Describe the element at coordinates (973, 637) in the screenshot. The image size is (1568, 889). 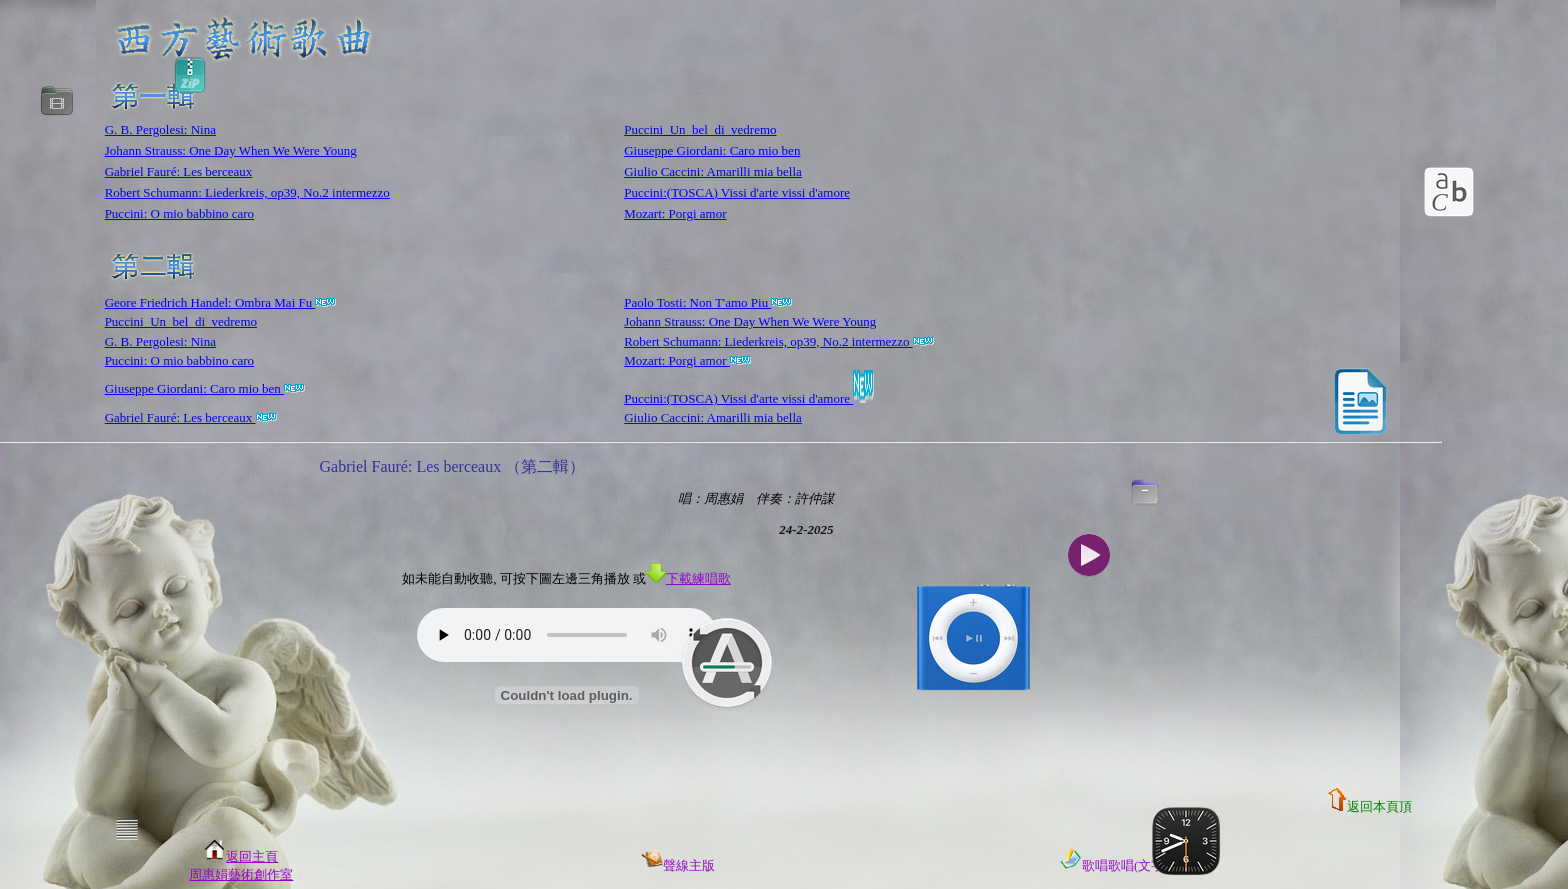
I see `iPod shuffle device connected` at that location.